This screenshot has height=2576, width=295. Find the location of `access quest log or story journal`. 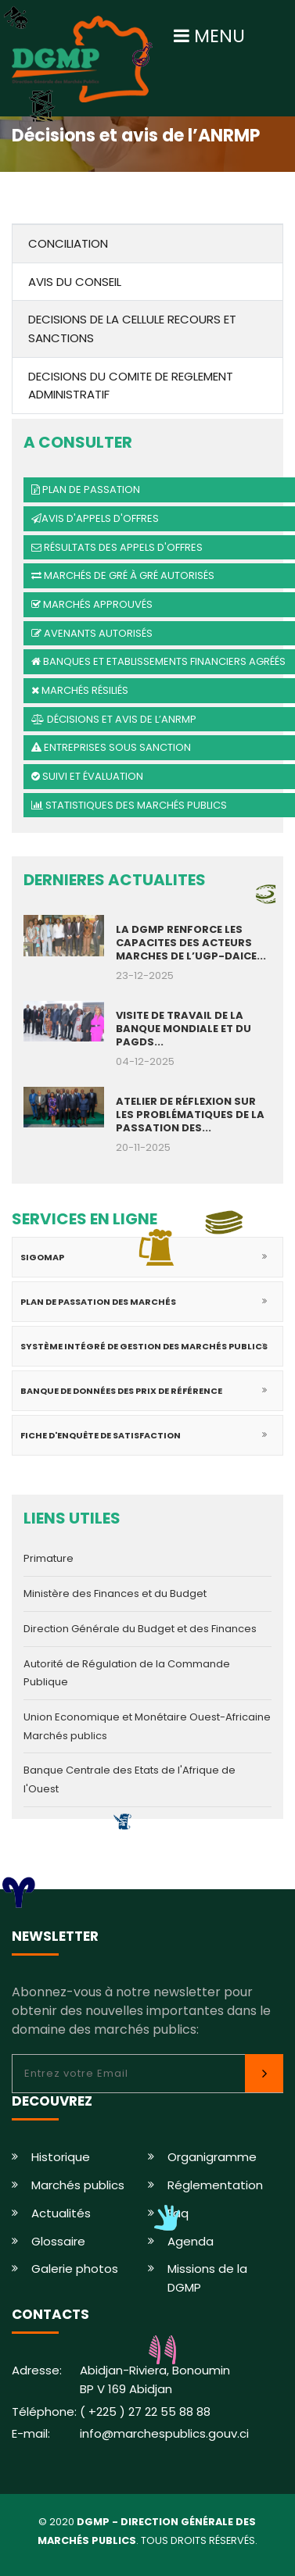

access quest log or story journal is located at coordinates (122, 1821).